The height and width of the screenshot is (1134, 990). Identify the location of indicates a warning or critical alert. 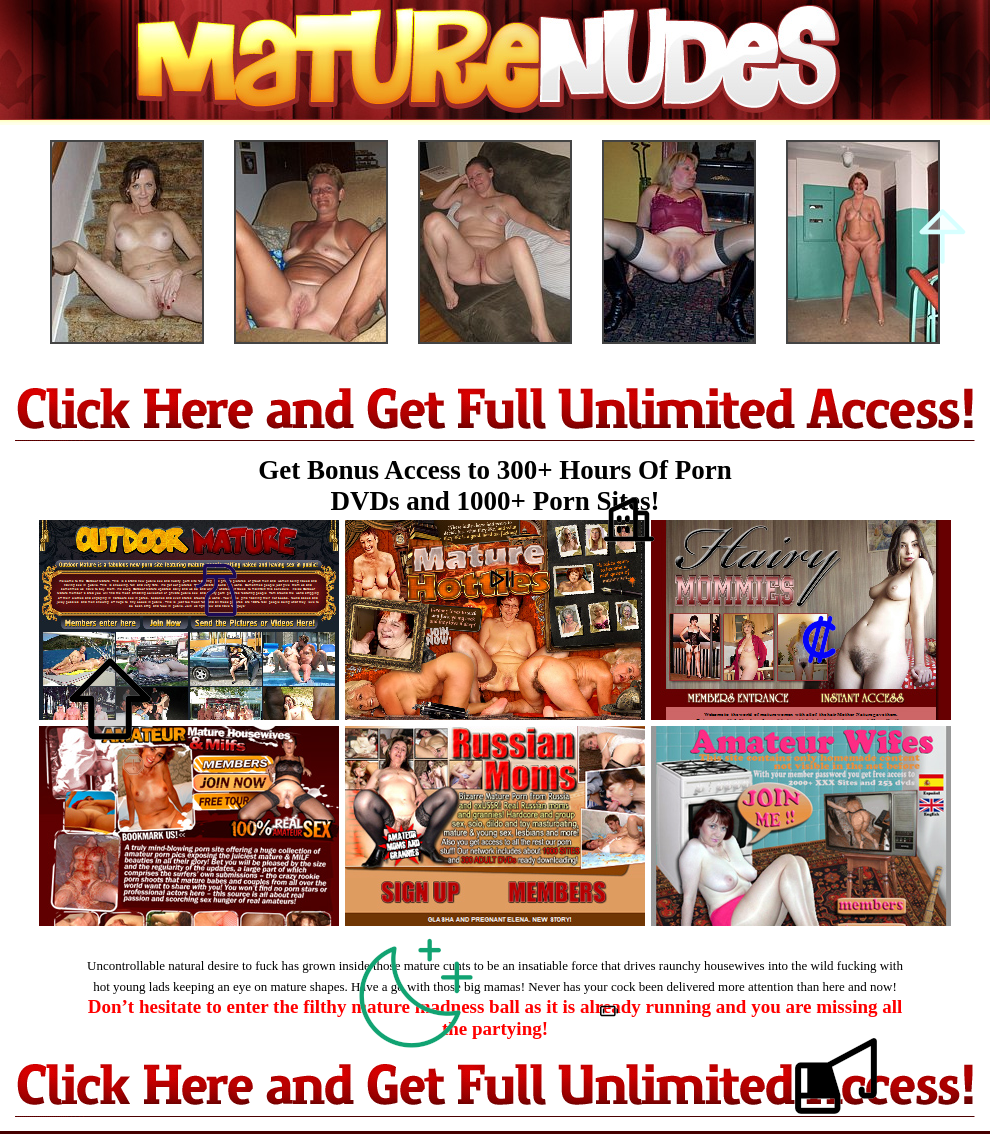
(133, 764).